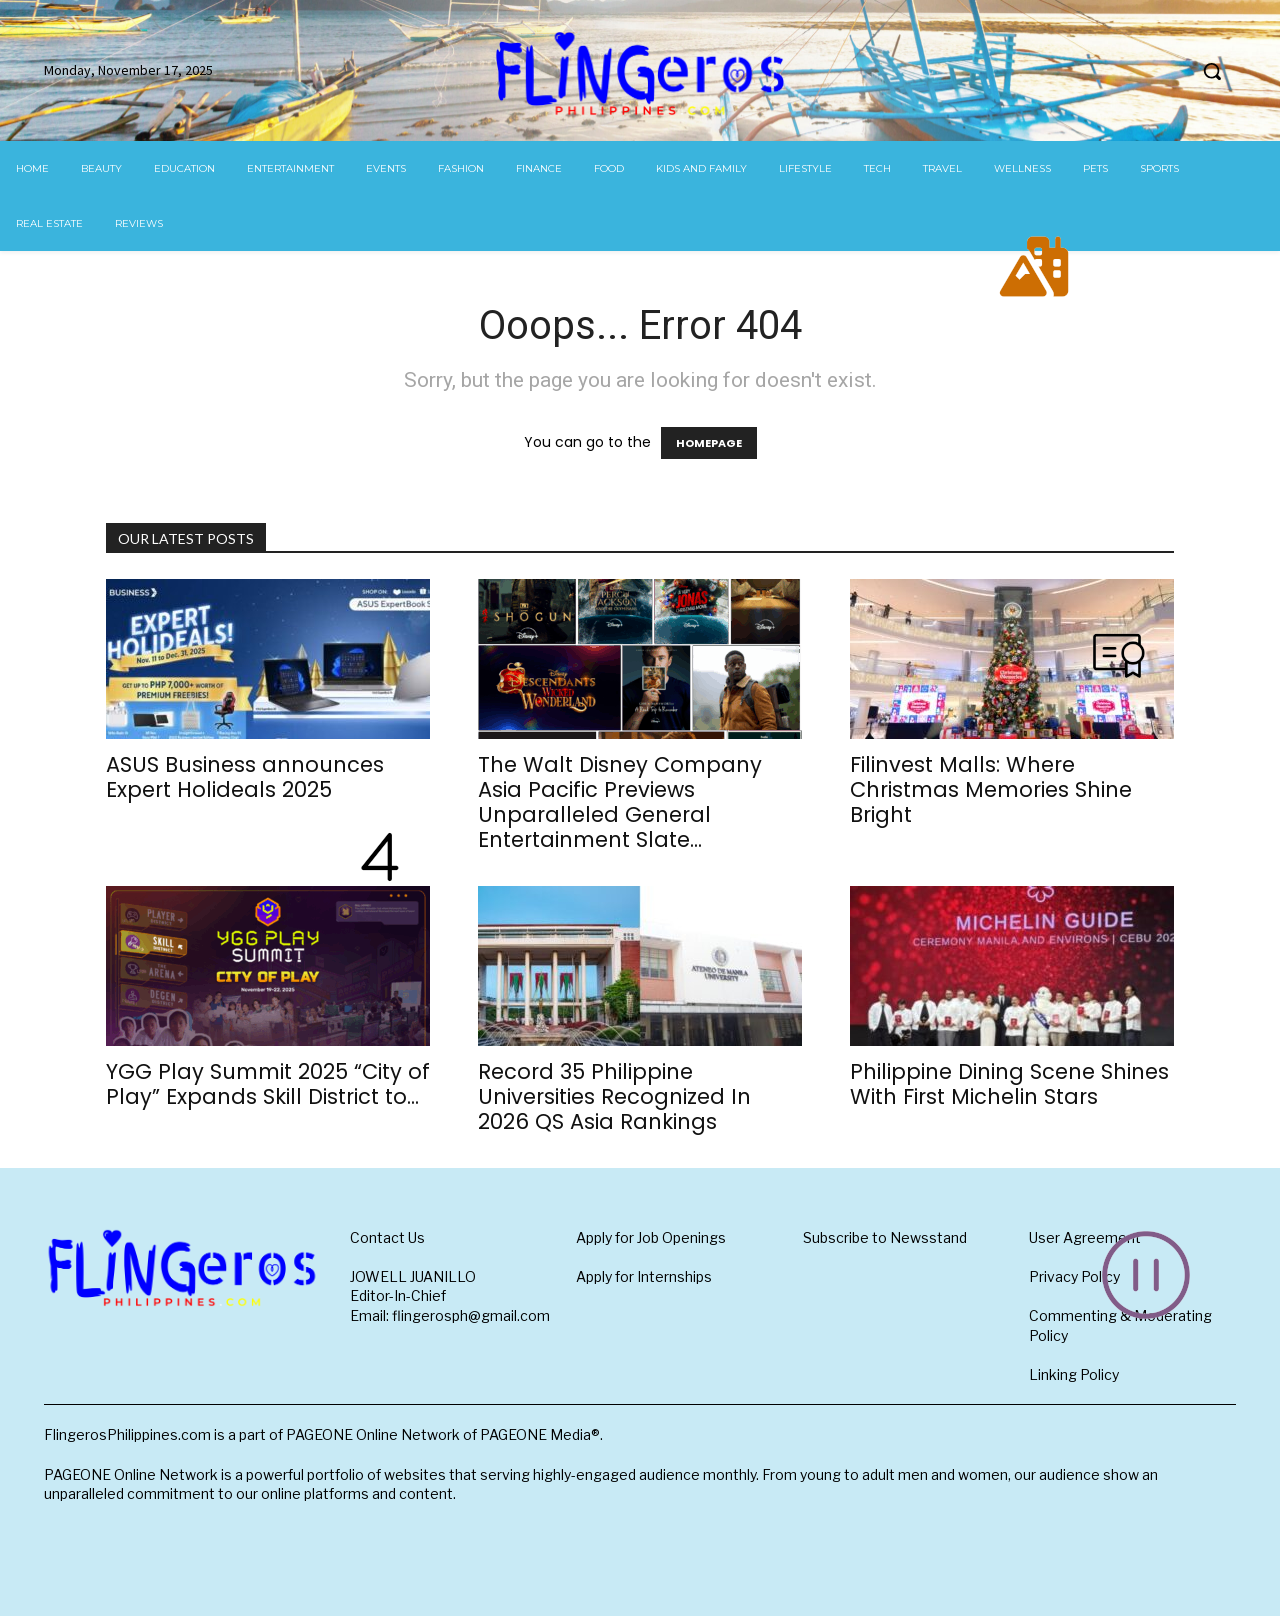  Describe the element at coordinates (1117, 654) in the screenshot. I see `view certificate or credential details` at that location.